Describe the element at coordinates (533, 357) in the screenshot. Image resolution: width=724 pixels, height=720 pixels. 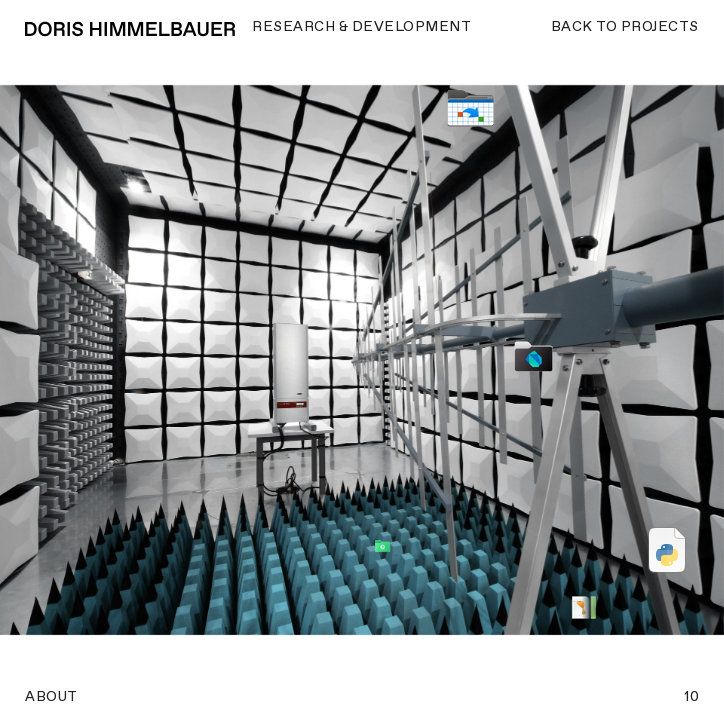
I see `open dart project folder` at that location.